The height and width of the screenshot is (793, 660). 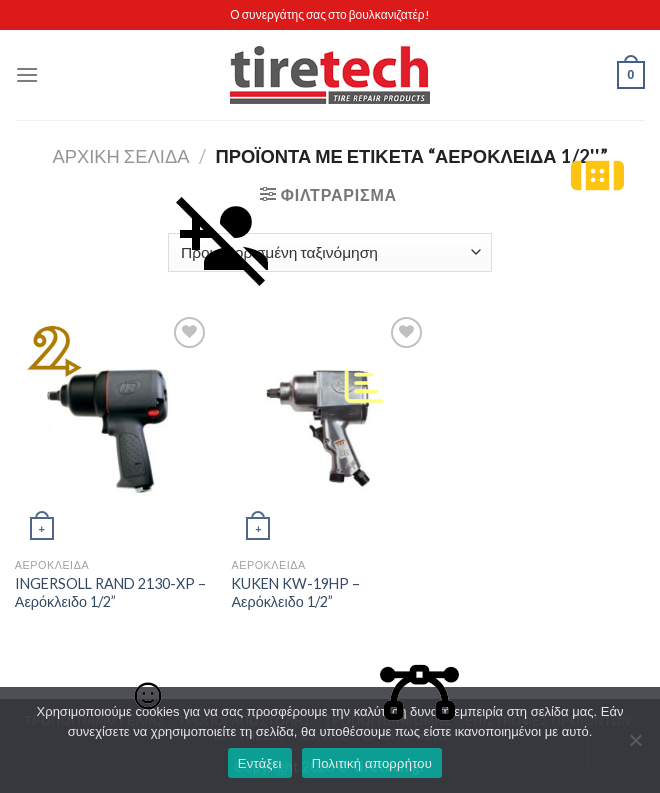 I want to click on indicates adding contacts is disabled, so click(x=224, y=238).